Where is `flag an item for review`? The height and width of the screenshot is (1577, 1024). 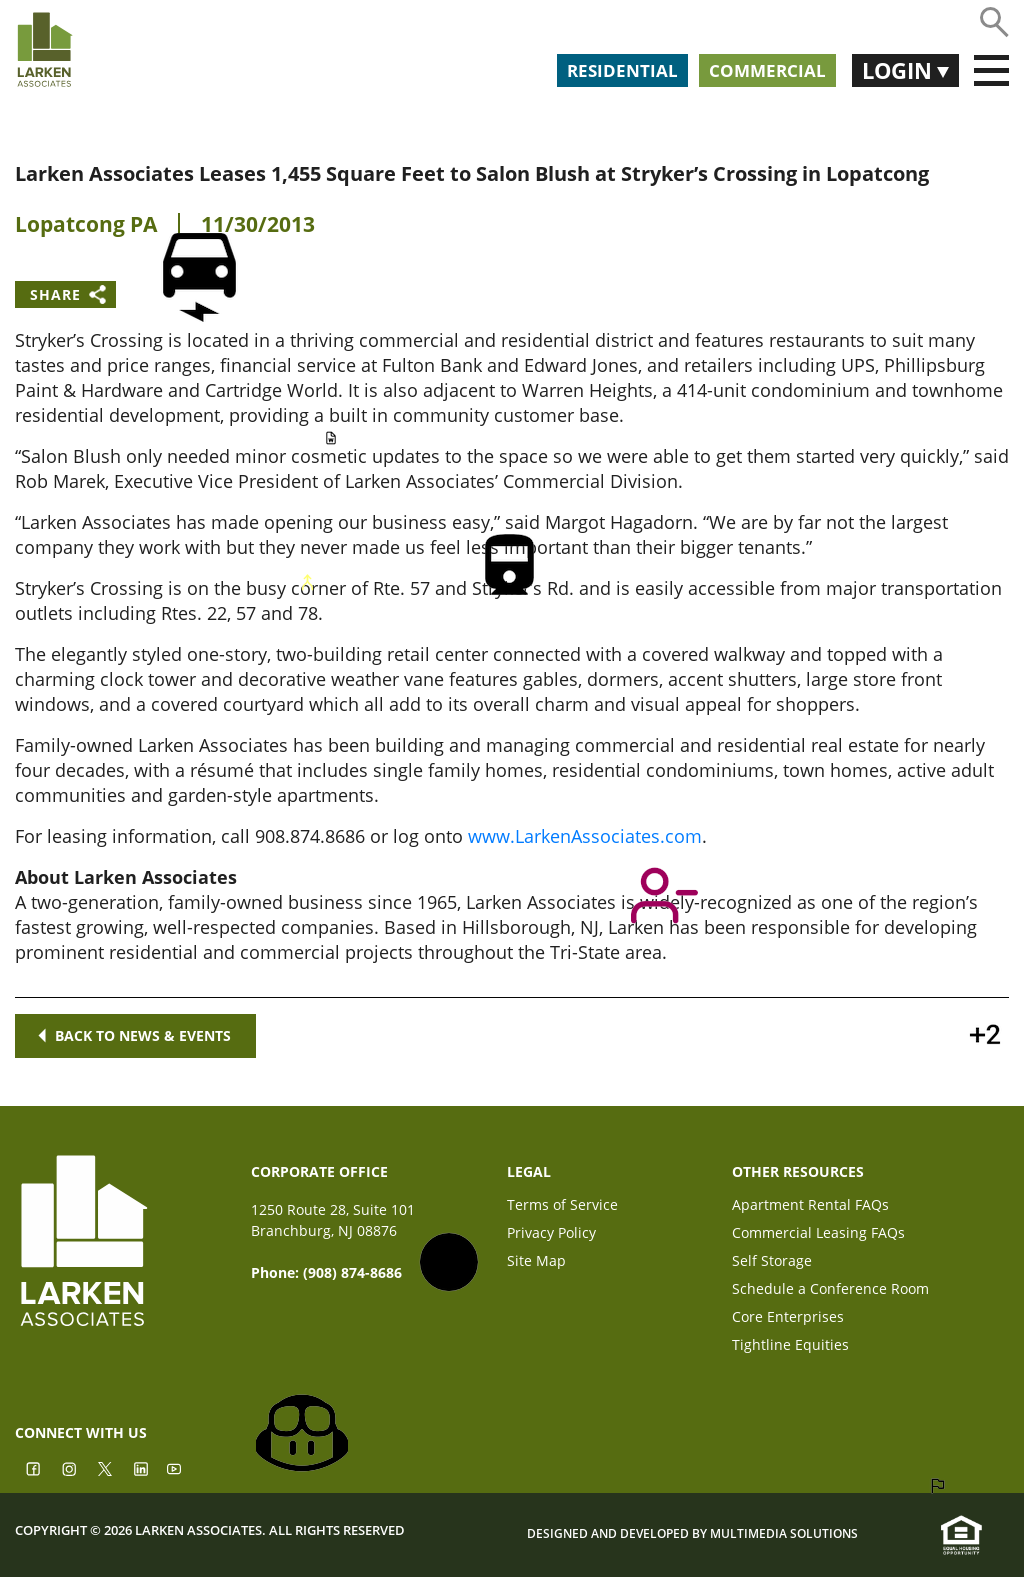 flag an item for review is located at coordinates (937, 1485).